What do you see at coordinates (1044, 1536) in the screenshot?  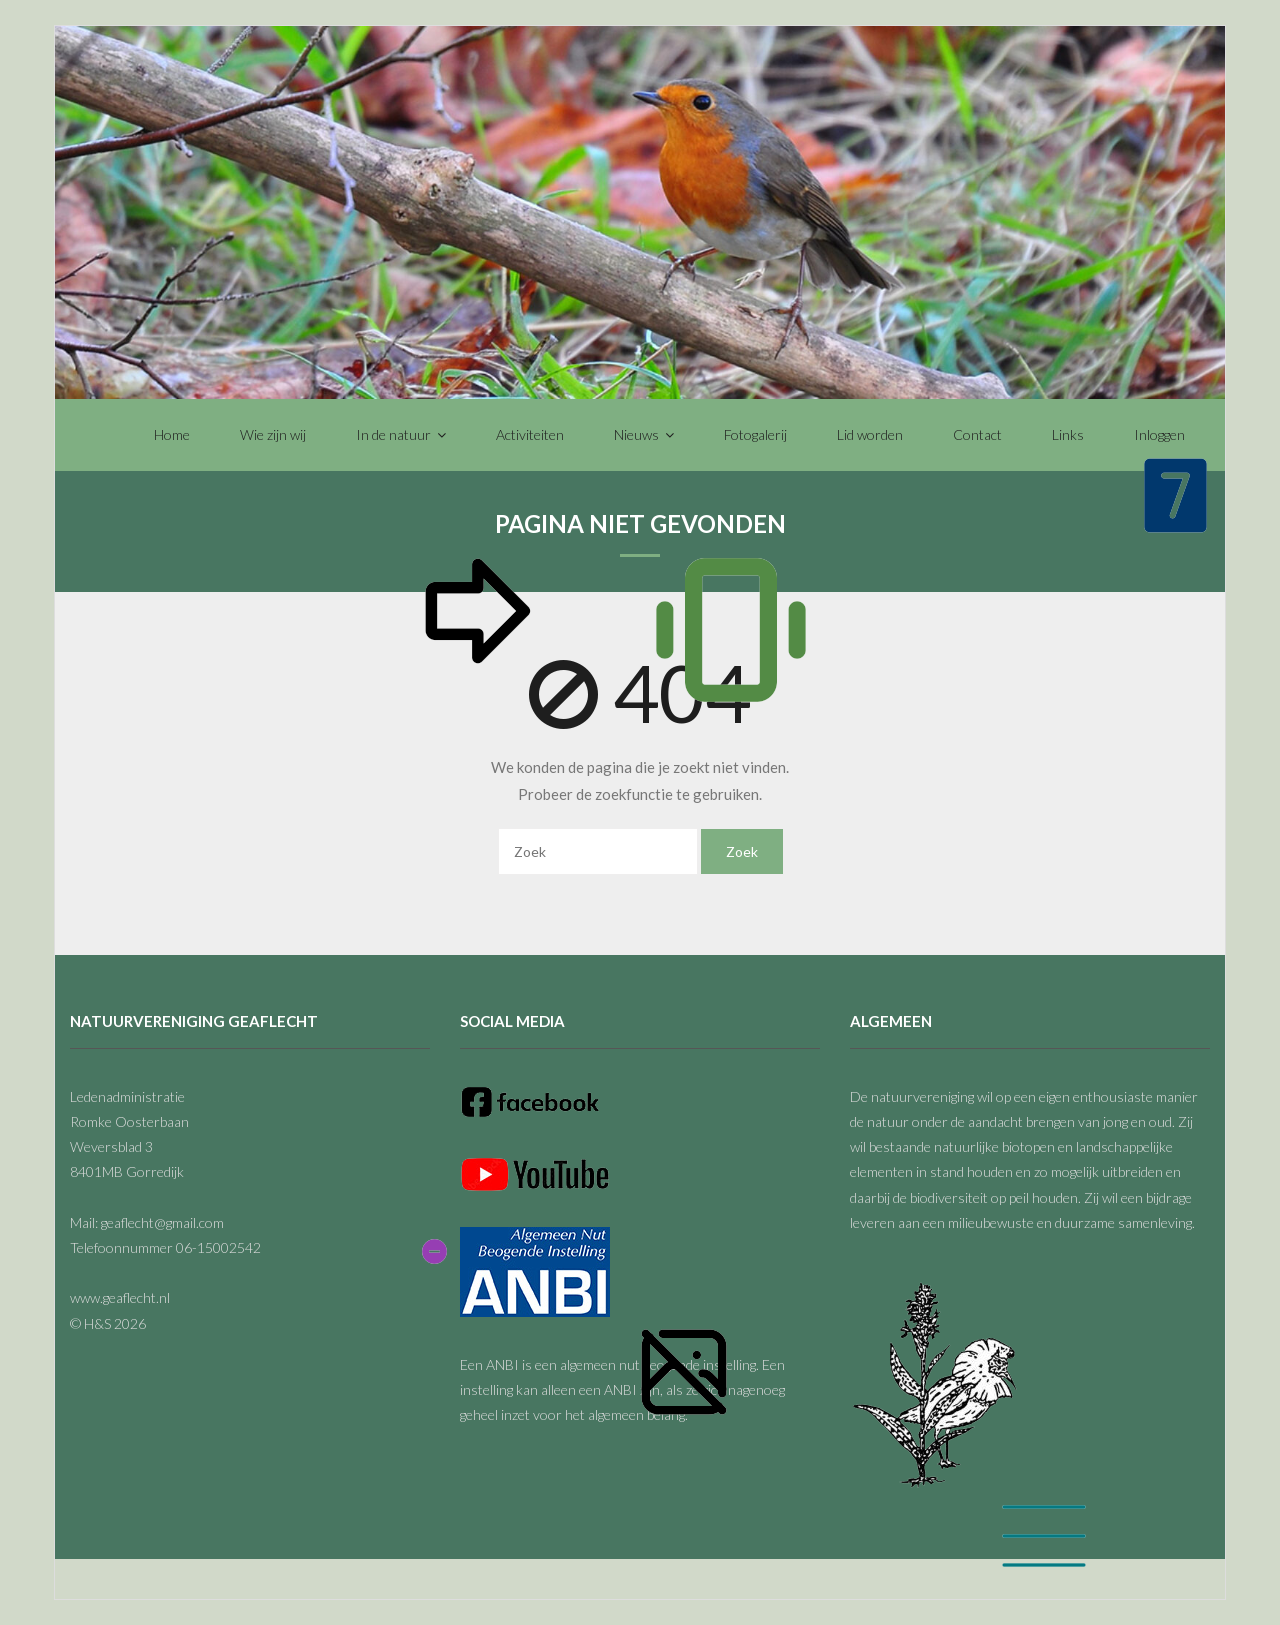 I see `open navigation menu` at bounding box center [1044, 1536].